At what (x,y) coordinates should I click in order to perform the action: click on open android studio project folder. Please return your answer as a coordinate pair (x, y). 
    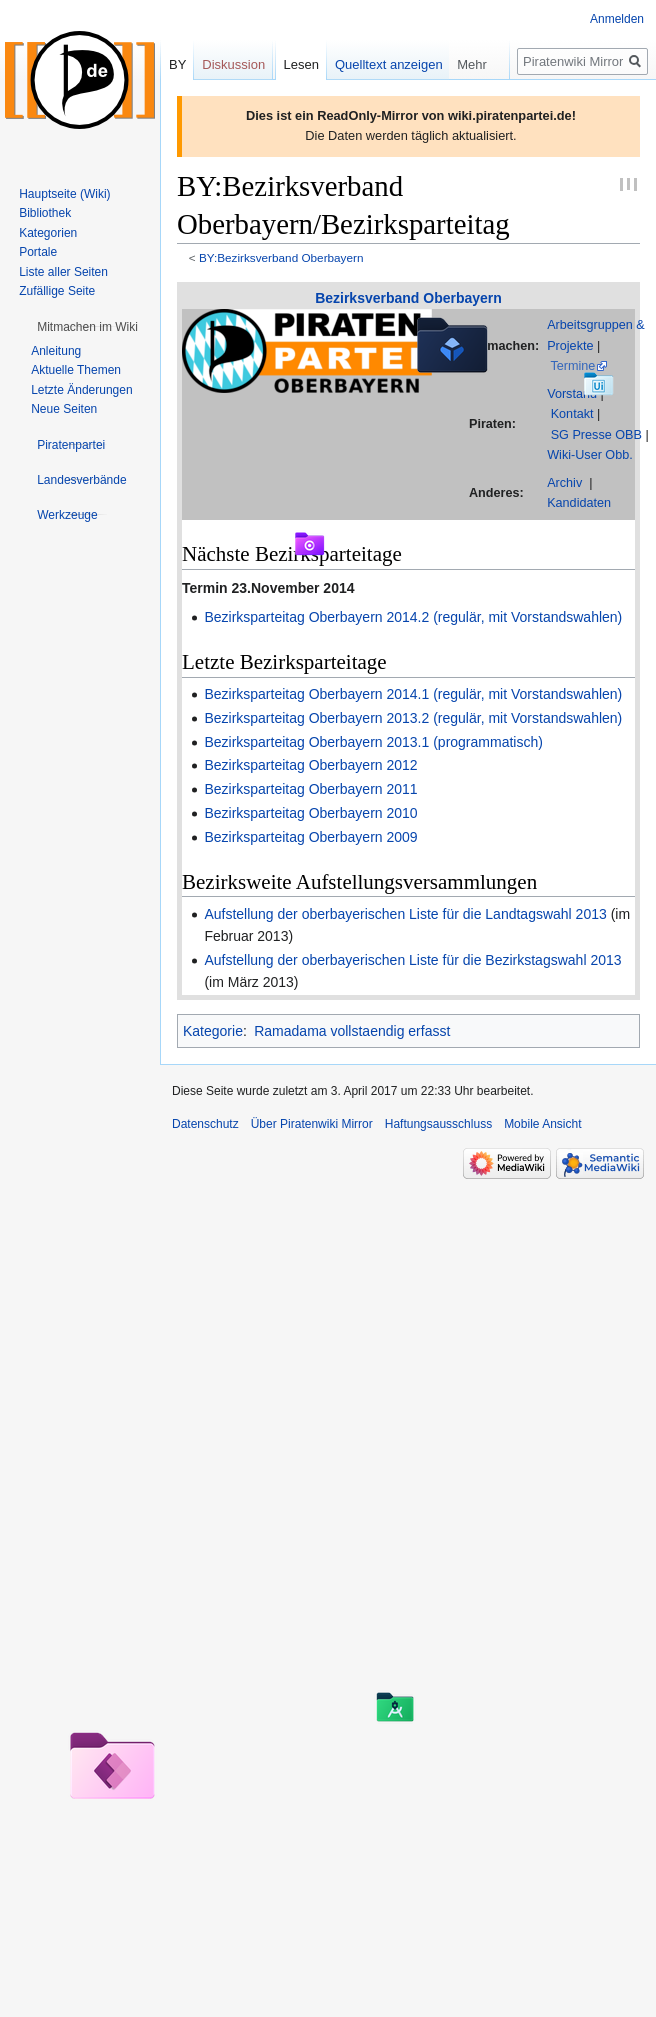
    Looking at the image, I should click on (395, 1708).